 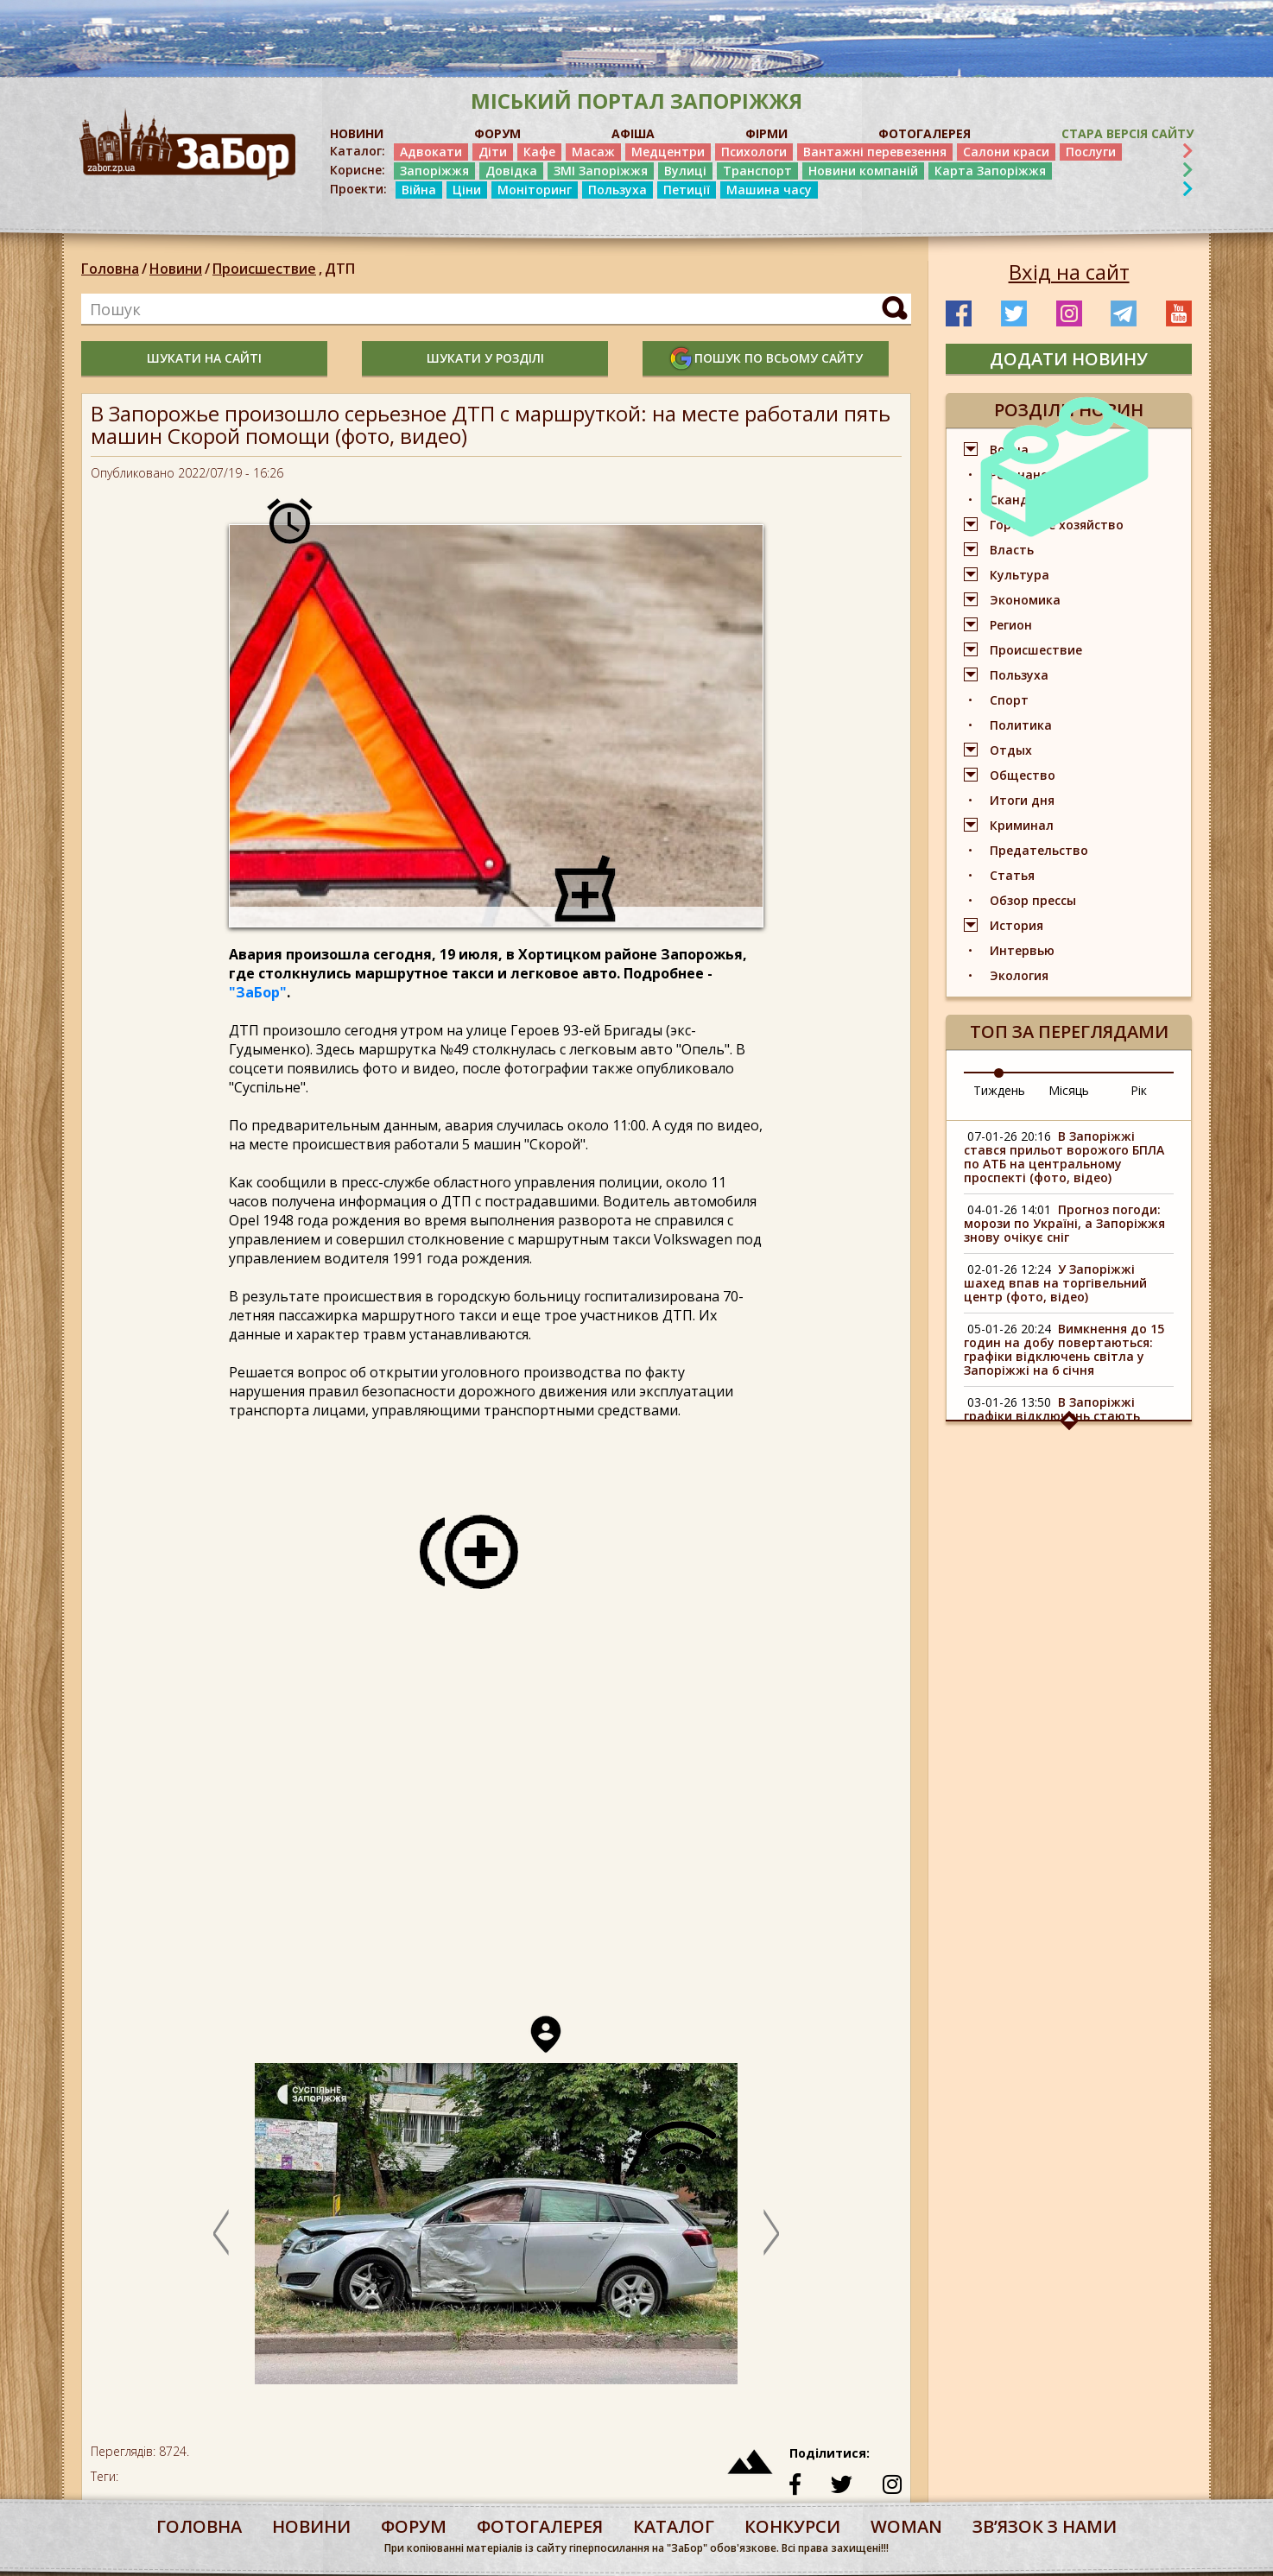 What do you see at coordinates (289, 521) in the screenshot?
I see `view and manage alarms` at bounding box center [289, 521].